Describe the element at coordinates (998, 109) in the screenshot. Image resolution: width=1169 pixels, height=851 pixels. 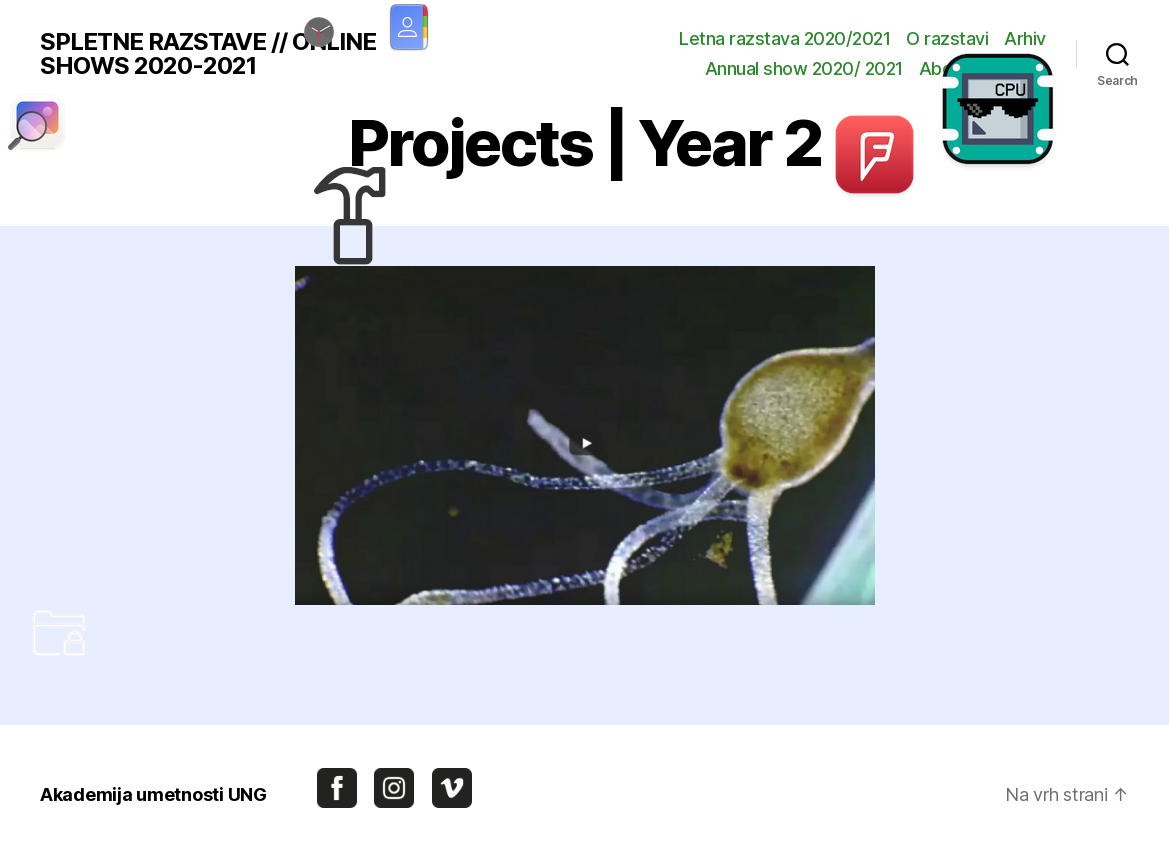
I see `open GPU Screen Recorder application` at that location.